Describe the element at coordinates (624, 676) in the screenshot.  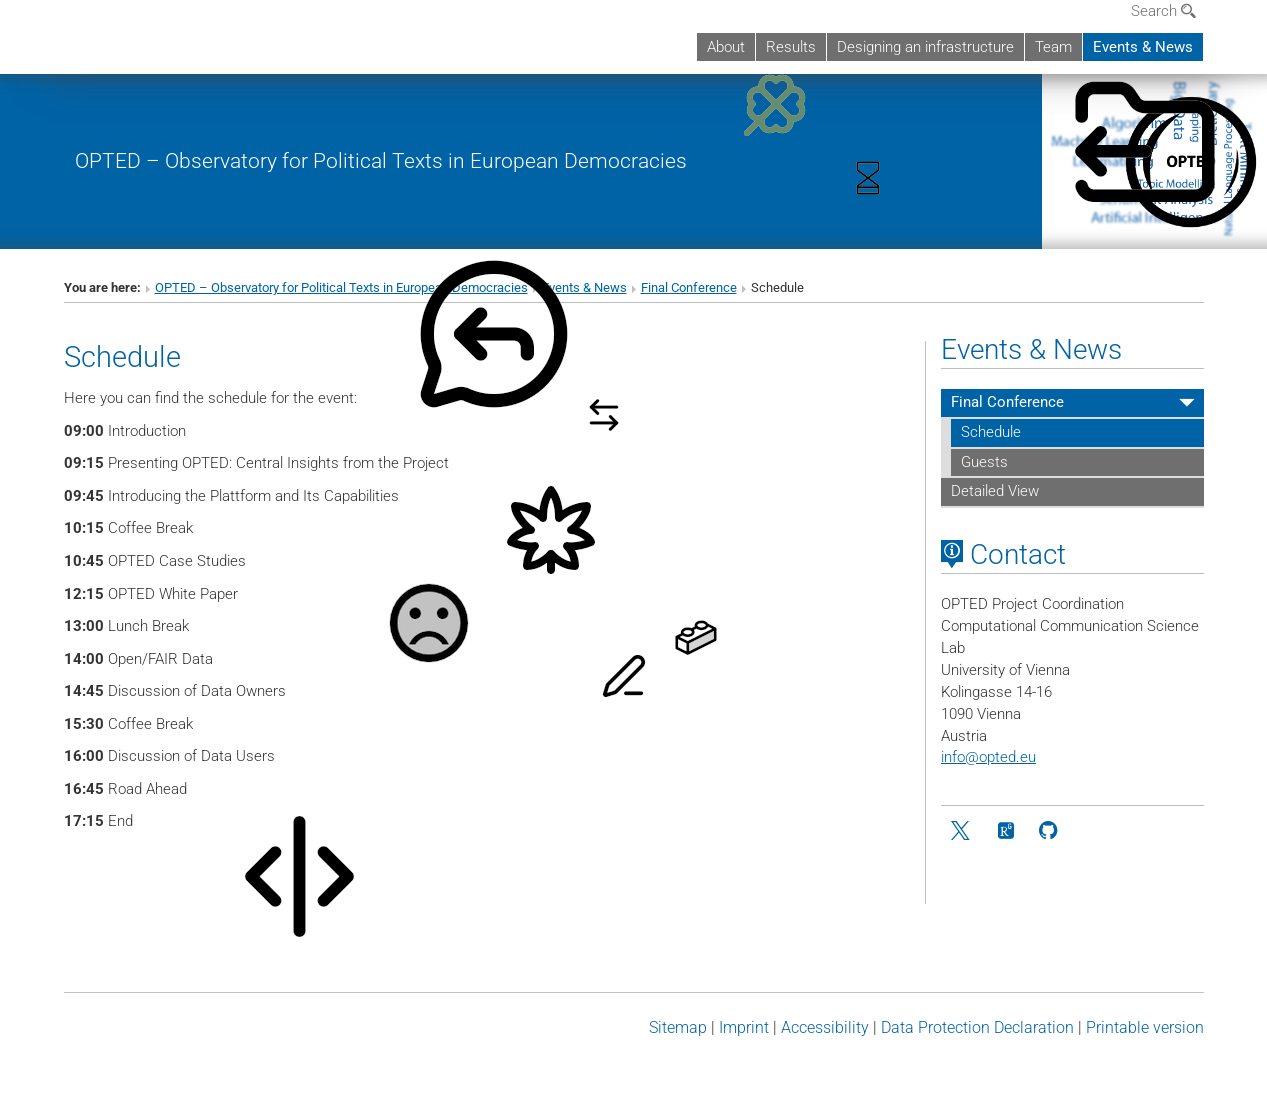
I see `edit text or content` at that location.